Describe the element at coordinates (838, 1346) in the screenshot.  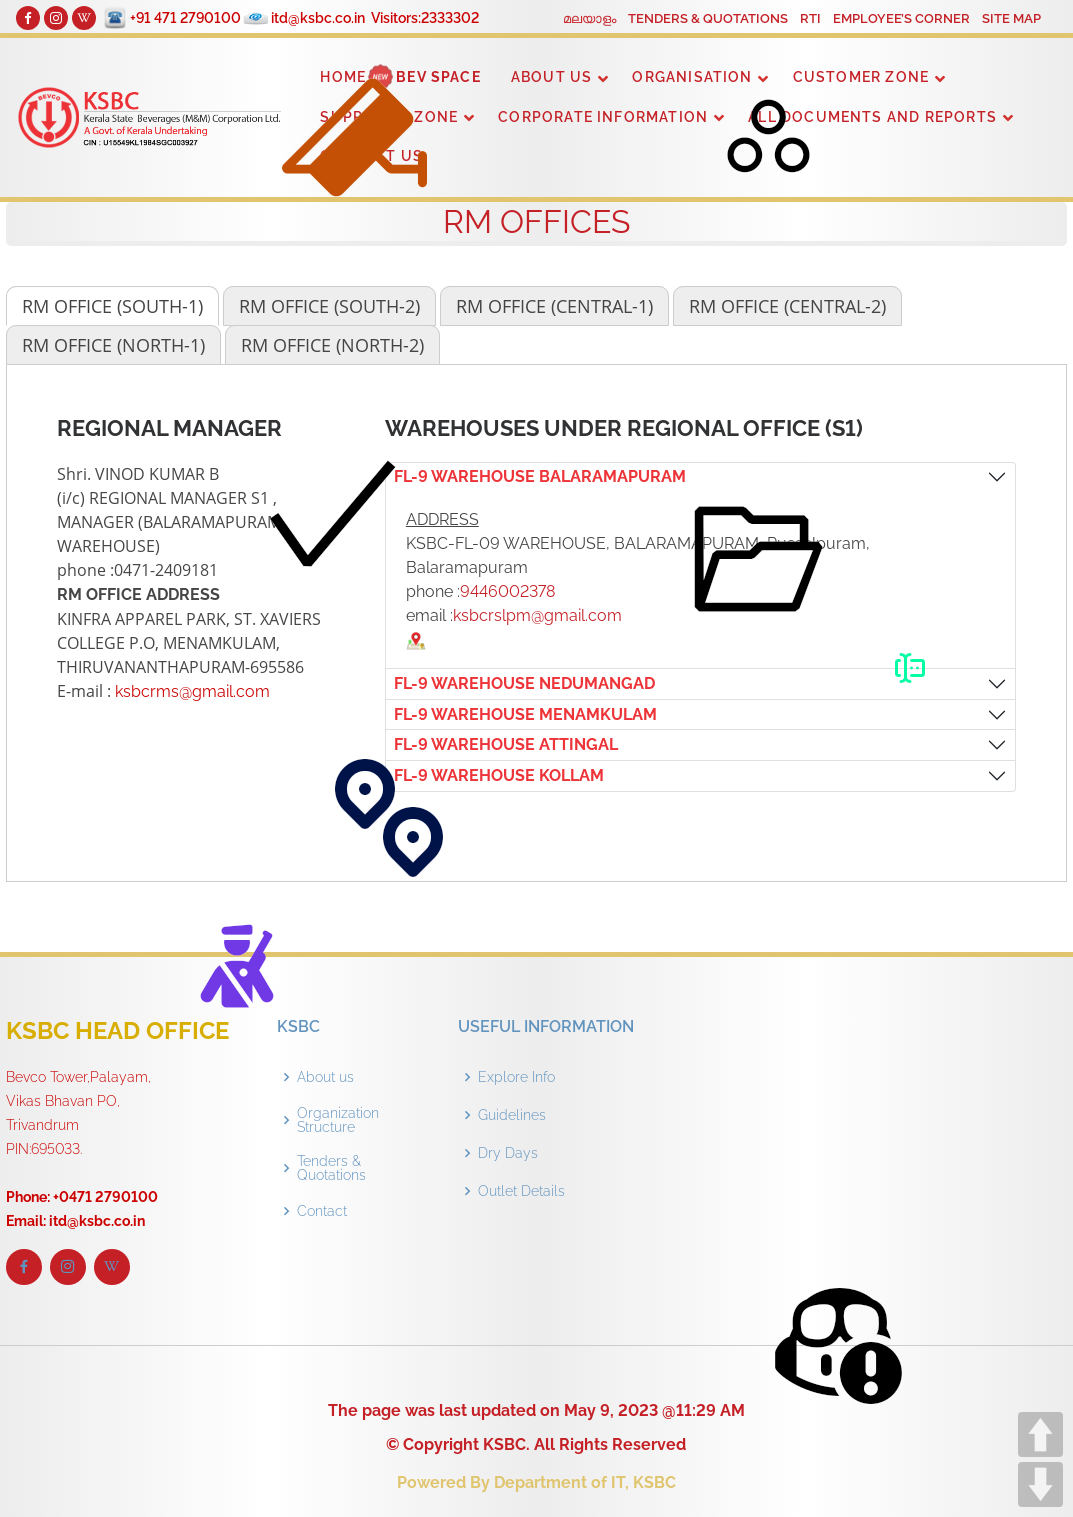
I see `indicates a warning or issue with GitHub Copilot` at that location.